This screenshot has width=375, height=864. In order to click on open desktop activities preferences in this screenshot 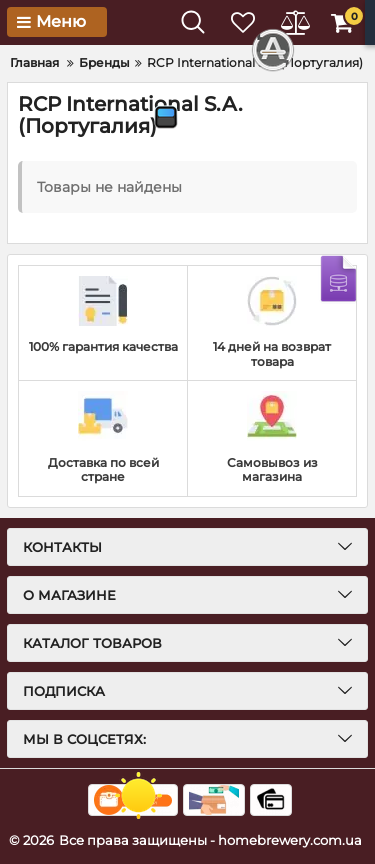, I will do `click(166, 117)`.